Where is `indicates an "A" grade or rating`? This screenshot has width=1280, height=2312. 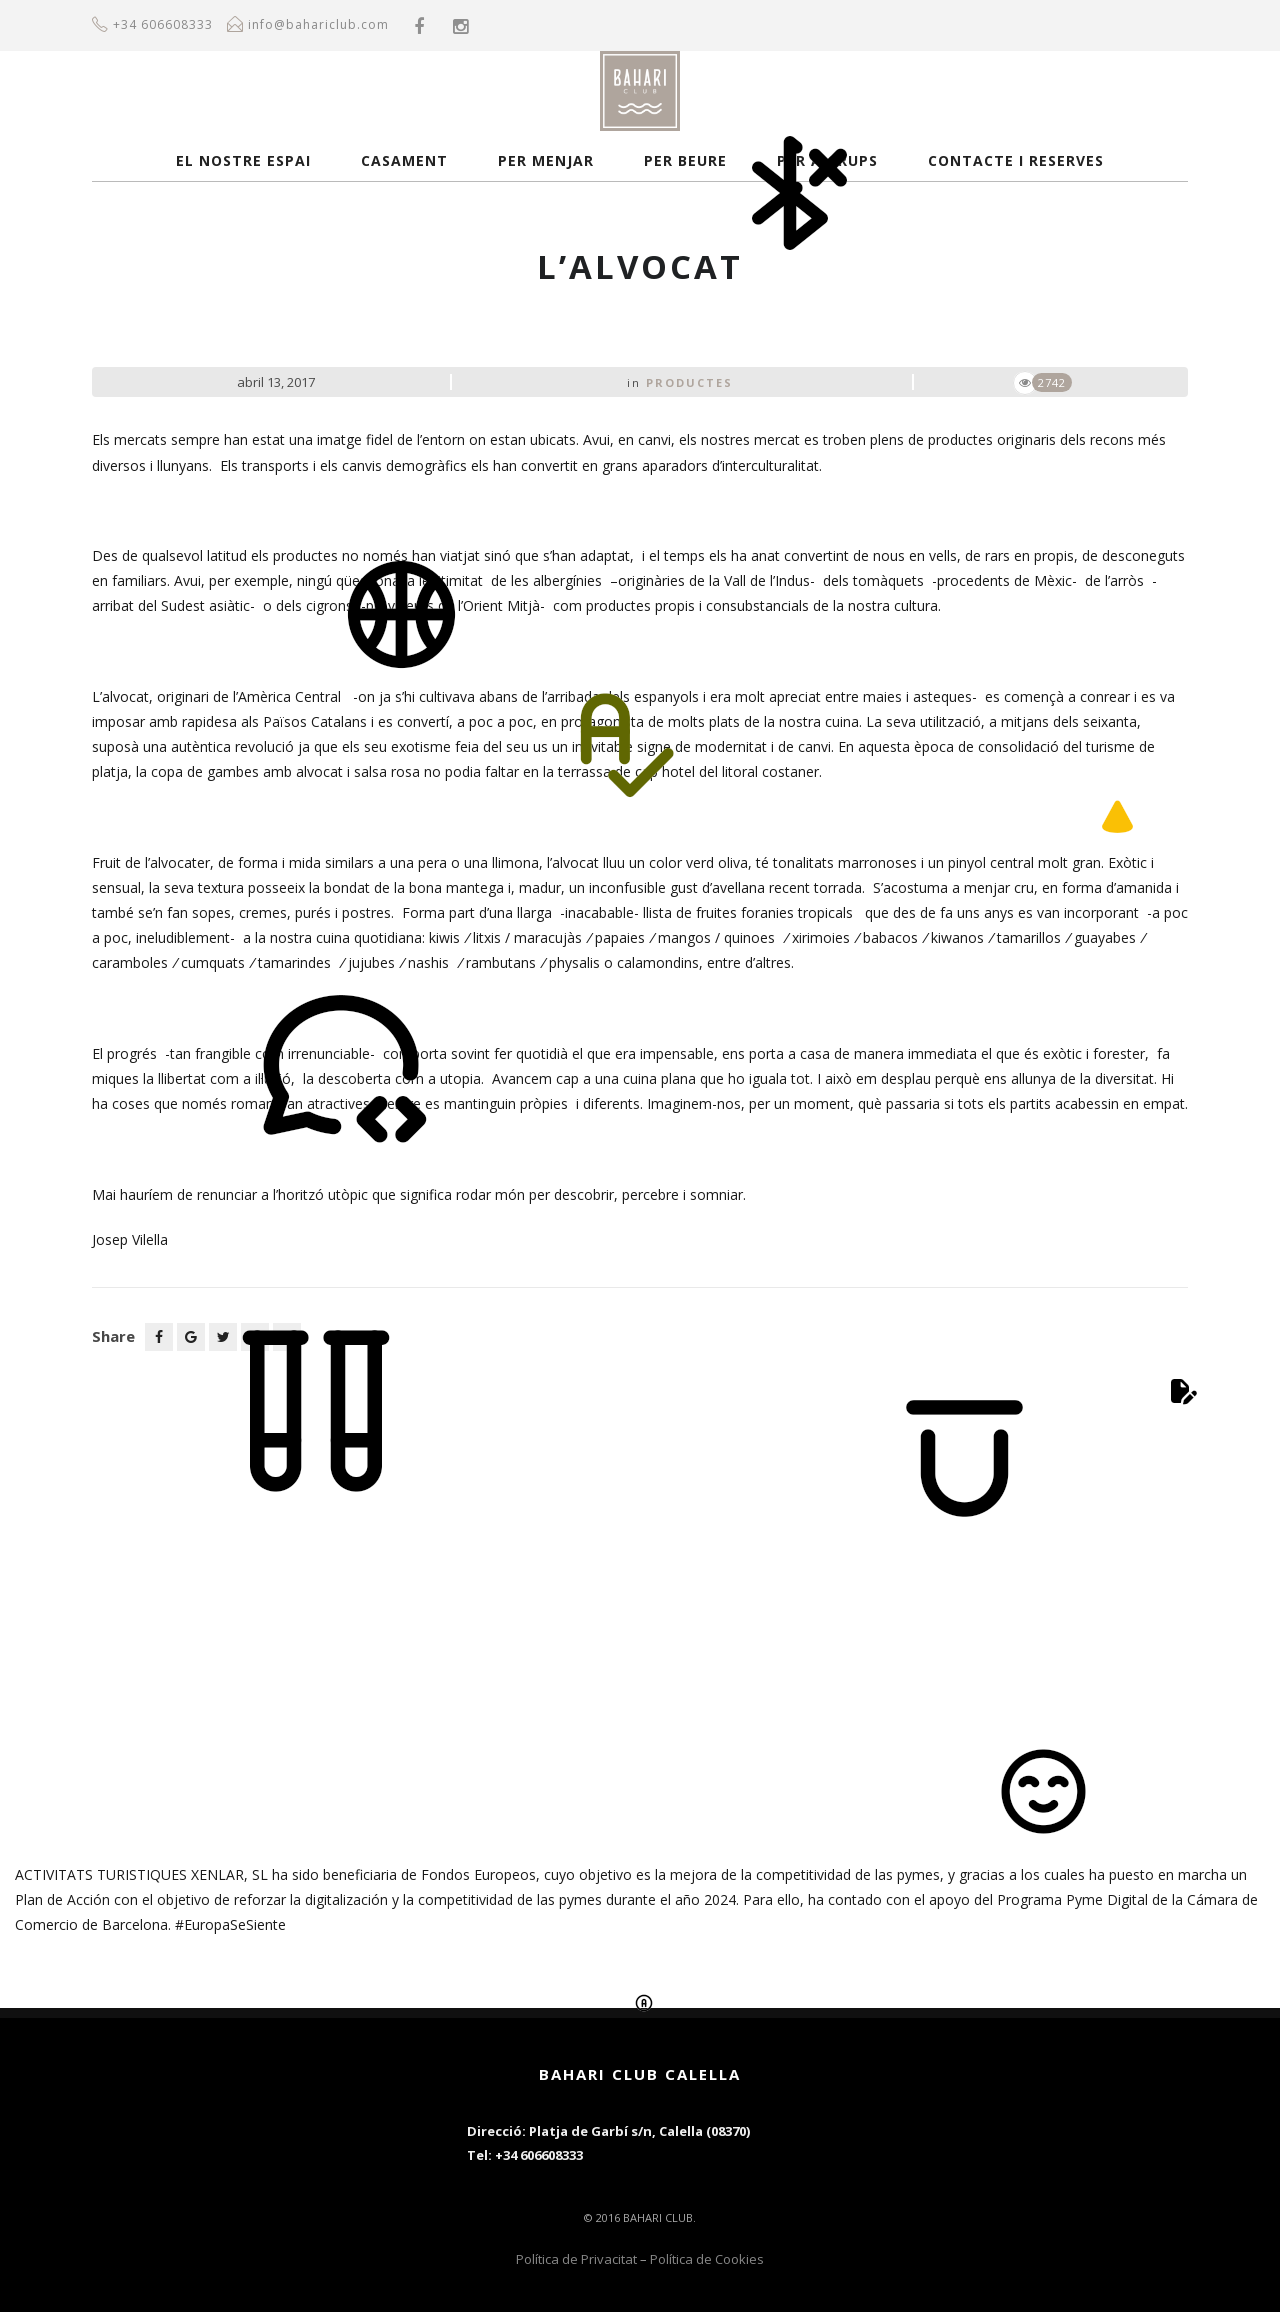
indicates an "A" grade or rating is located at coordinates (644, 2003).